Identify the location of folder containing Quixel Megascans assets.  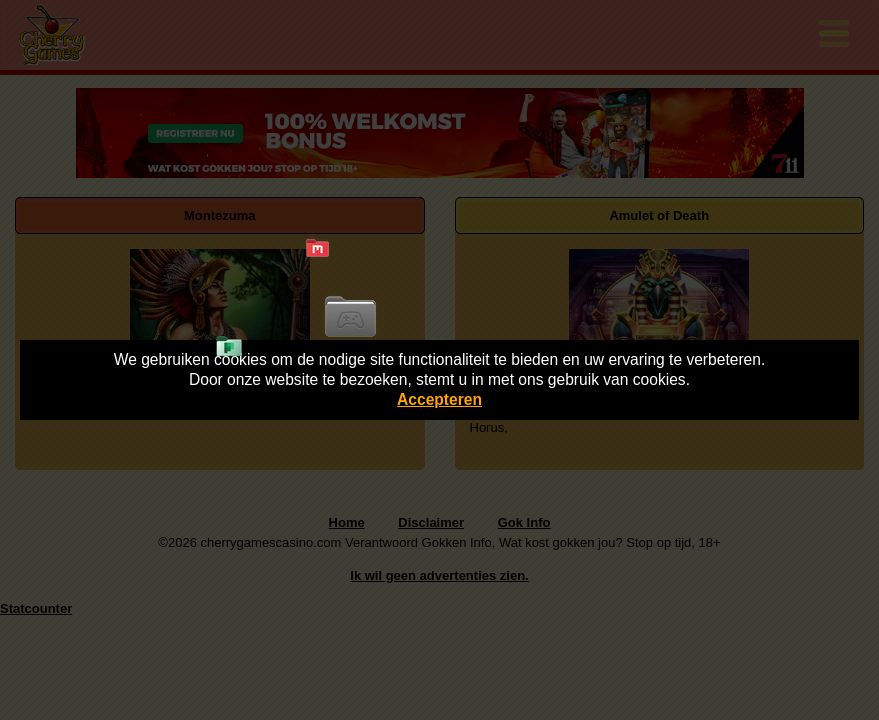
(317, 248).